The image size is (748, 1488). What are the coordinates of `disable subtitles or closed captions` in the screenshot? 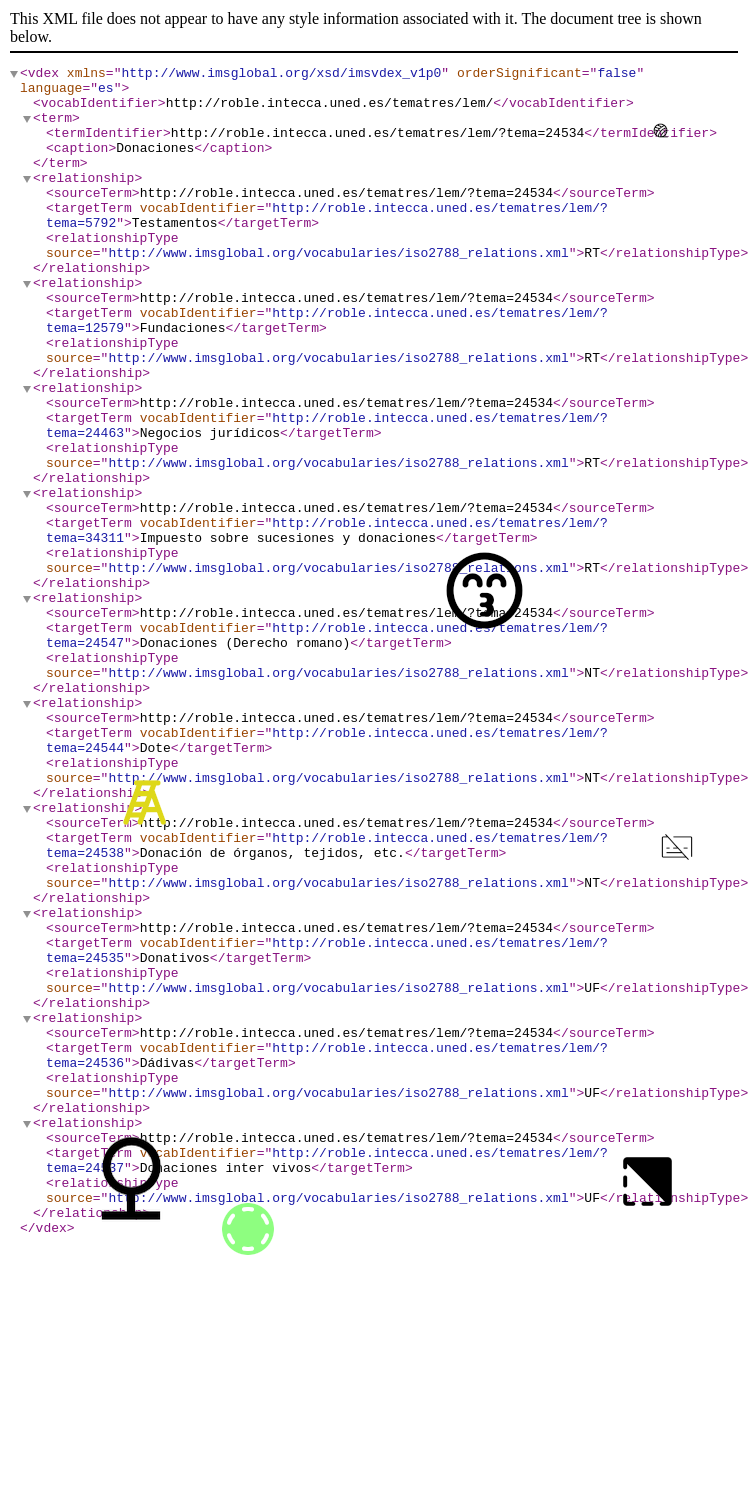 It's located at (677, 847).